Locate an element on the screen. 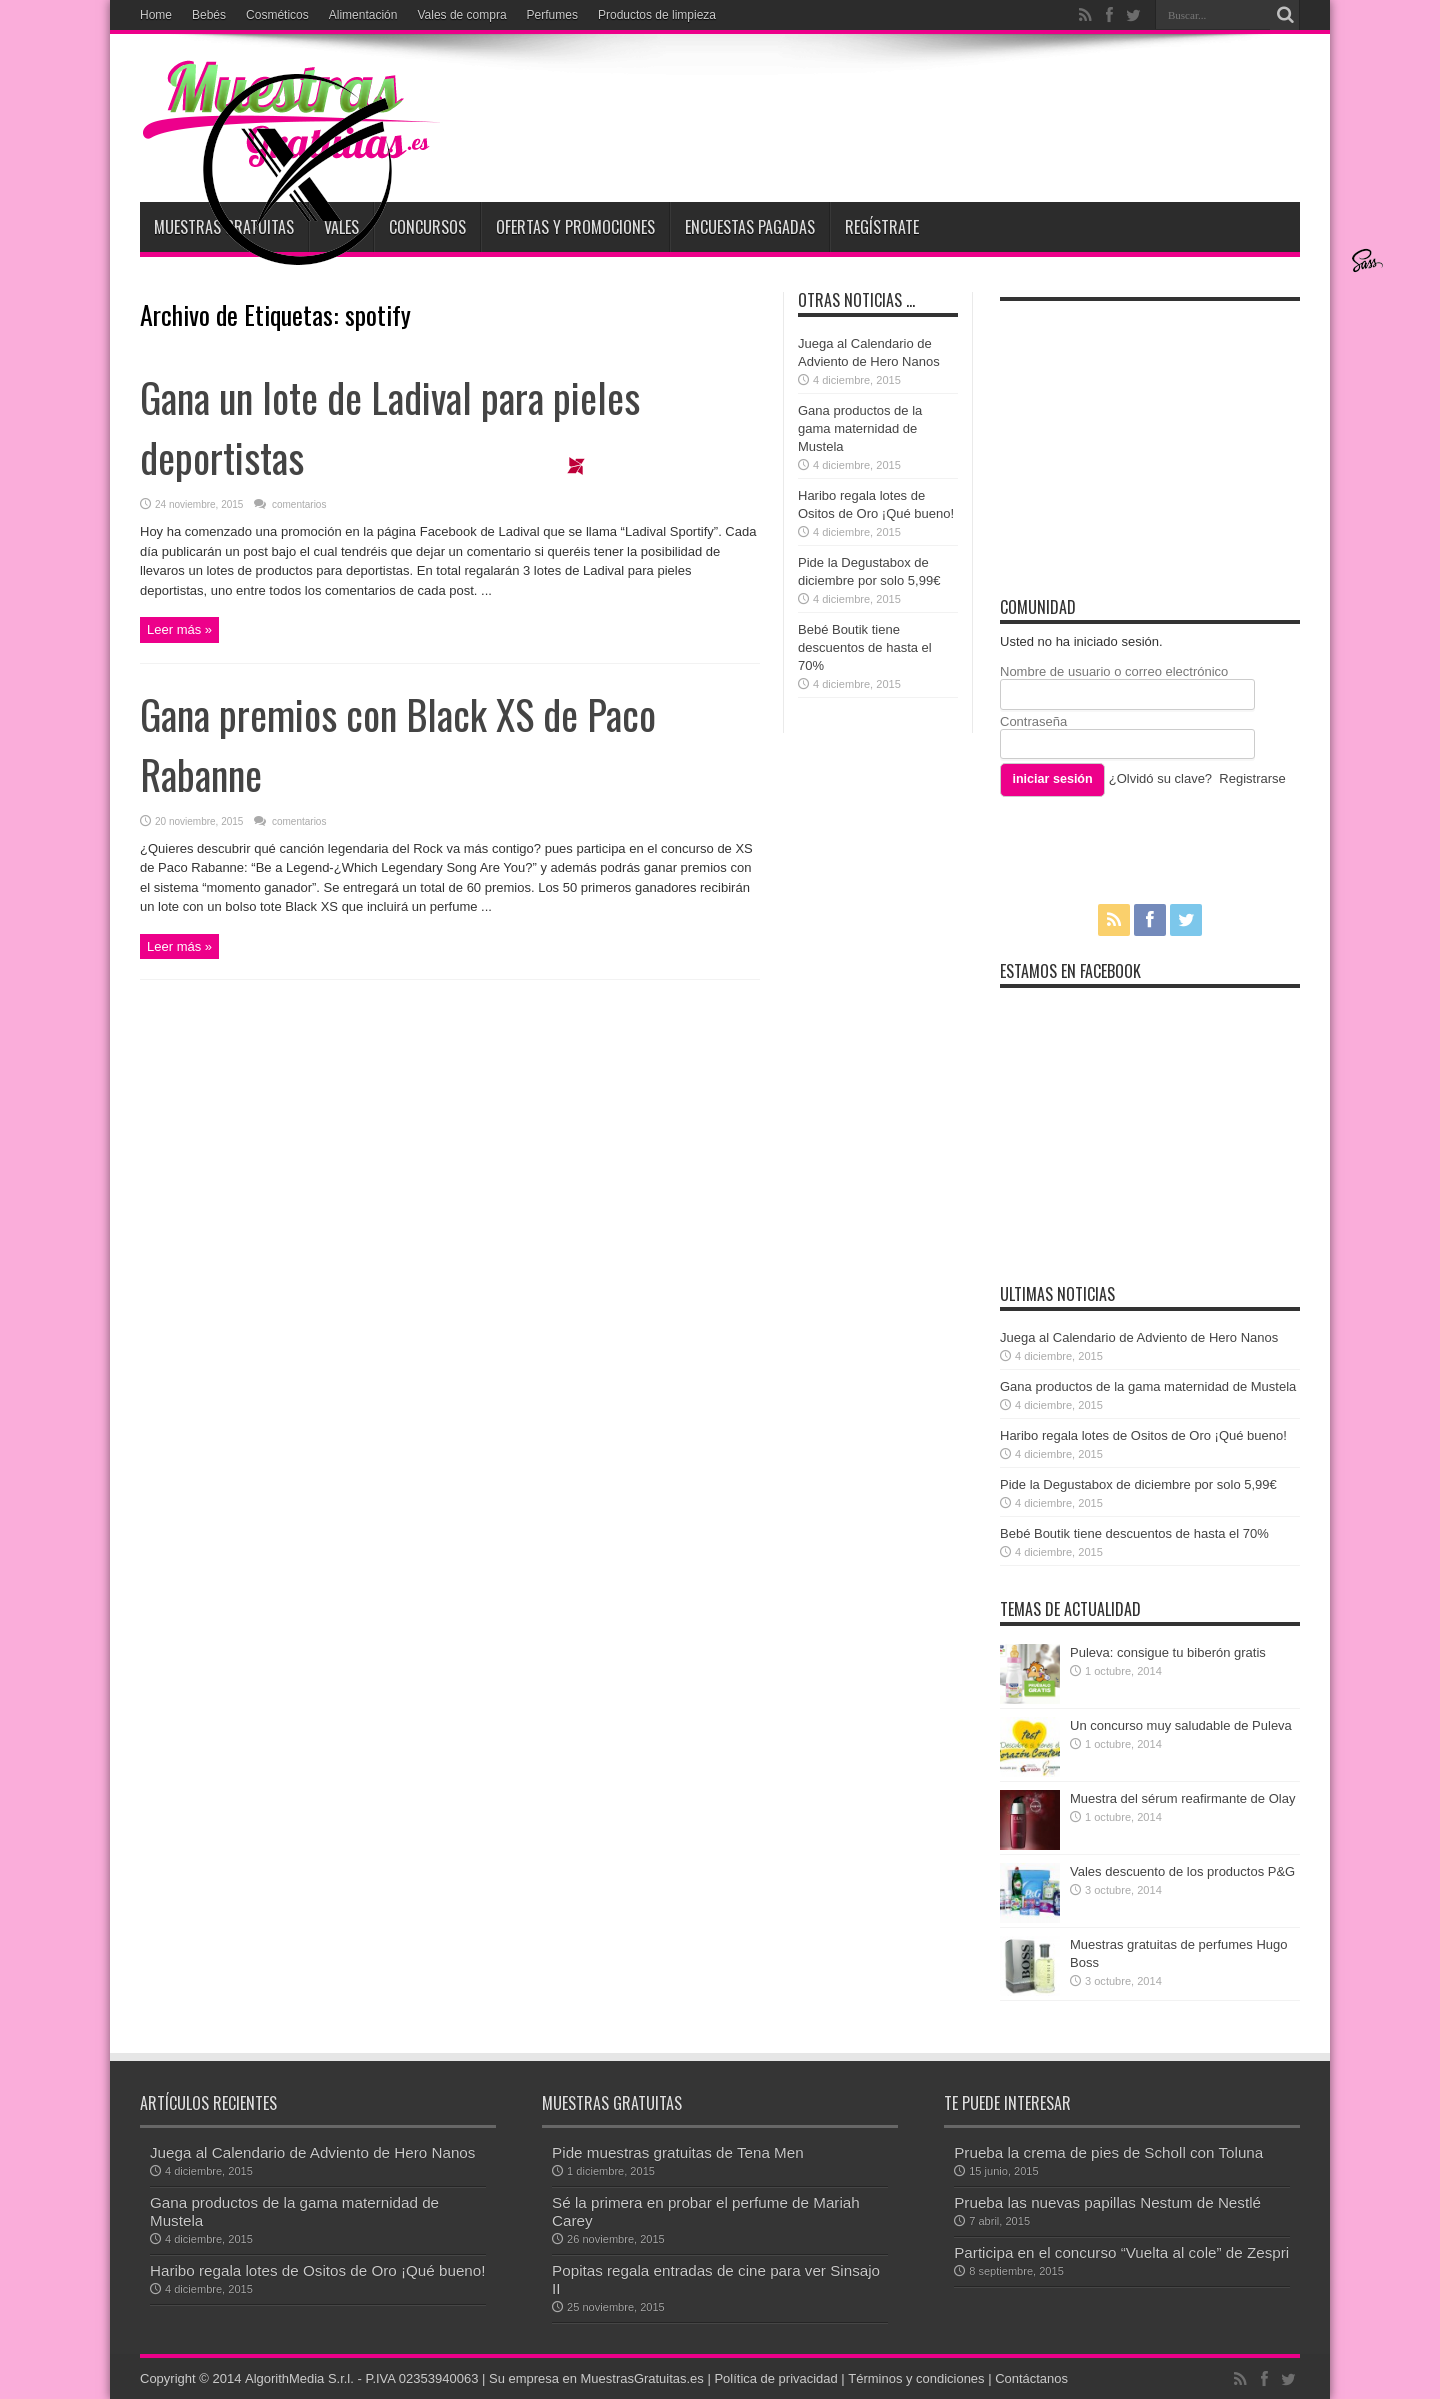 Image resolution: width=1440 pixels, height=2399 pixels. link to MODX content management system is located at coordinates (576, 466).